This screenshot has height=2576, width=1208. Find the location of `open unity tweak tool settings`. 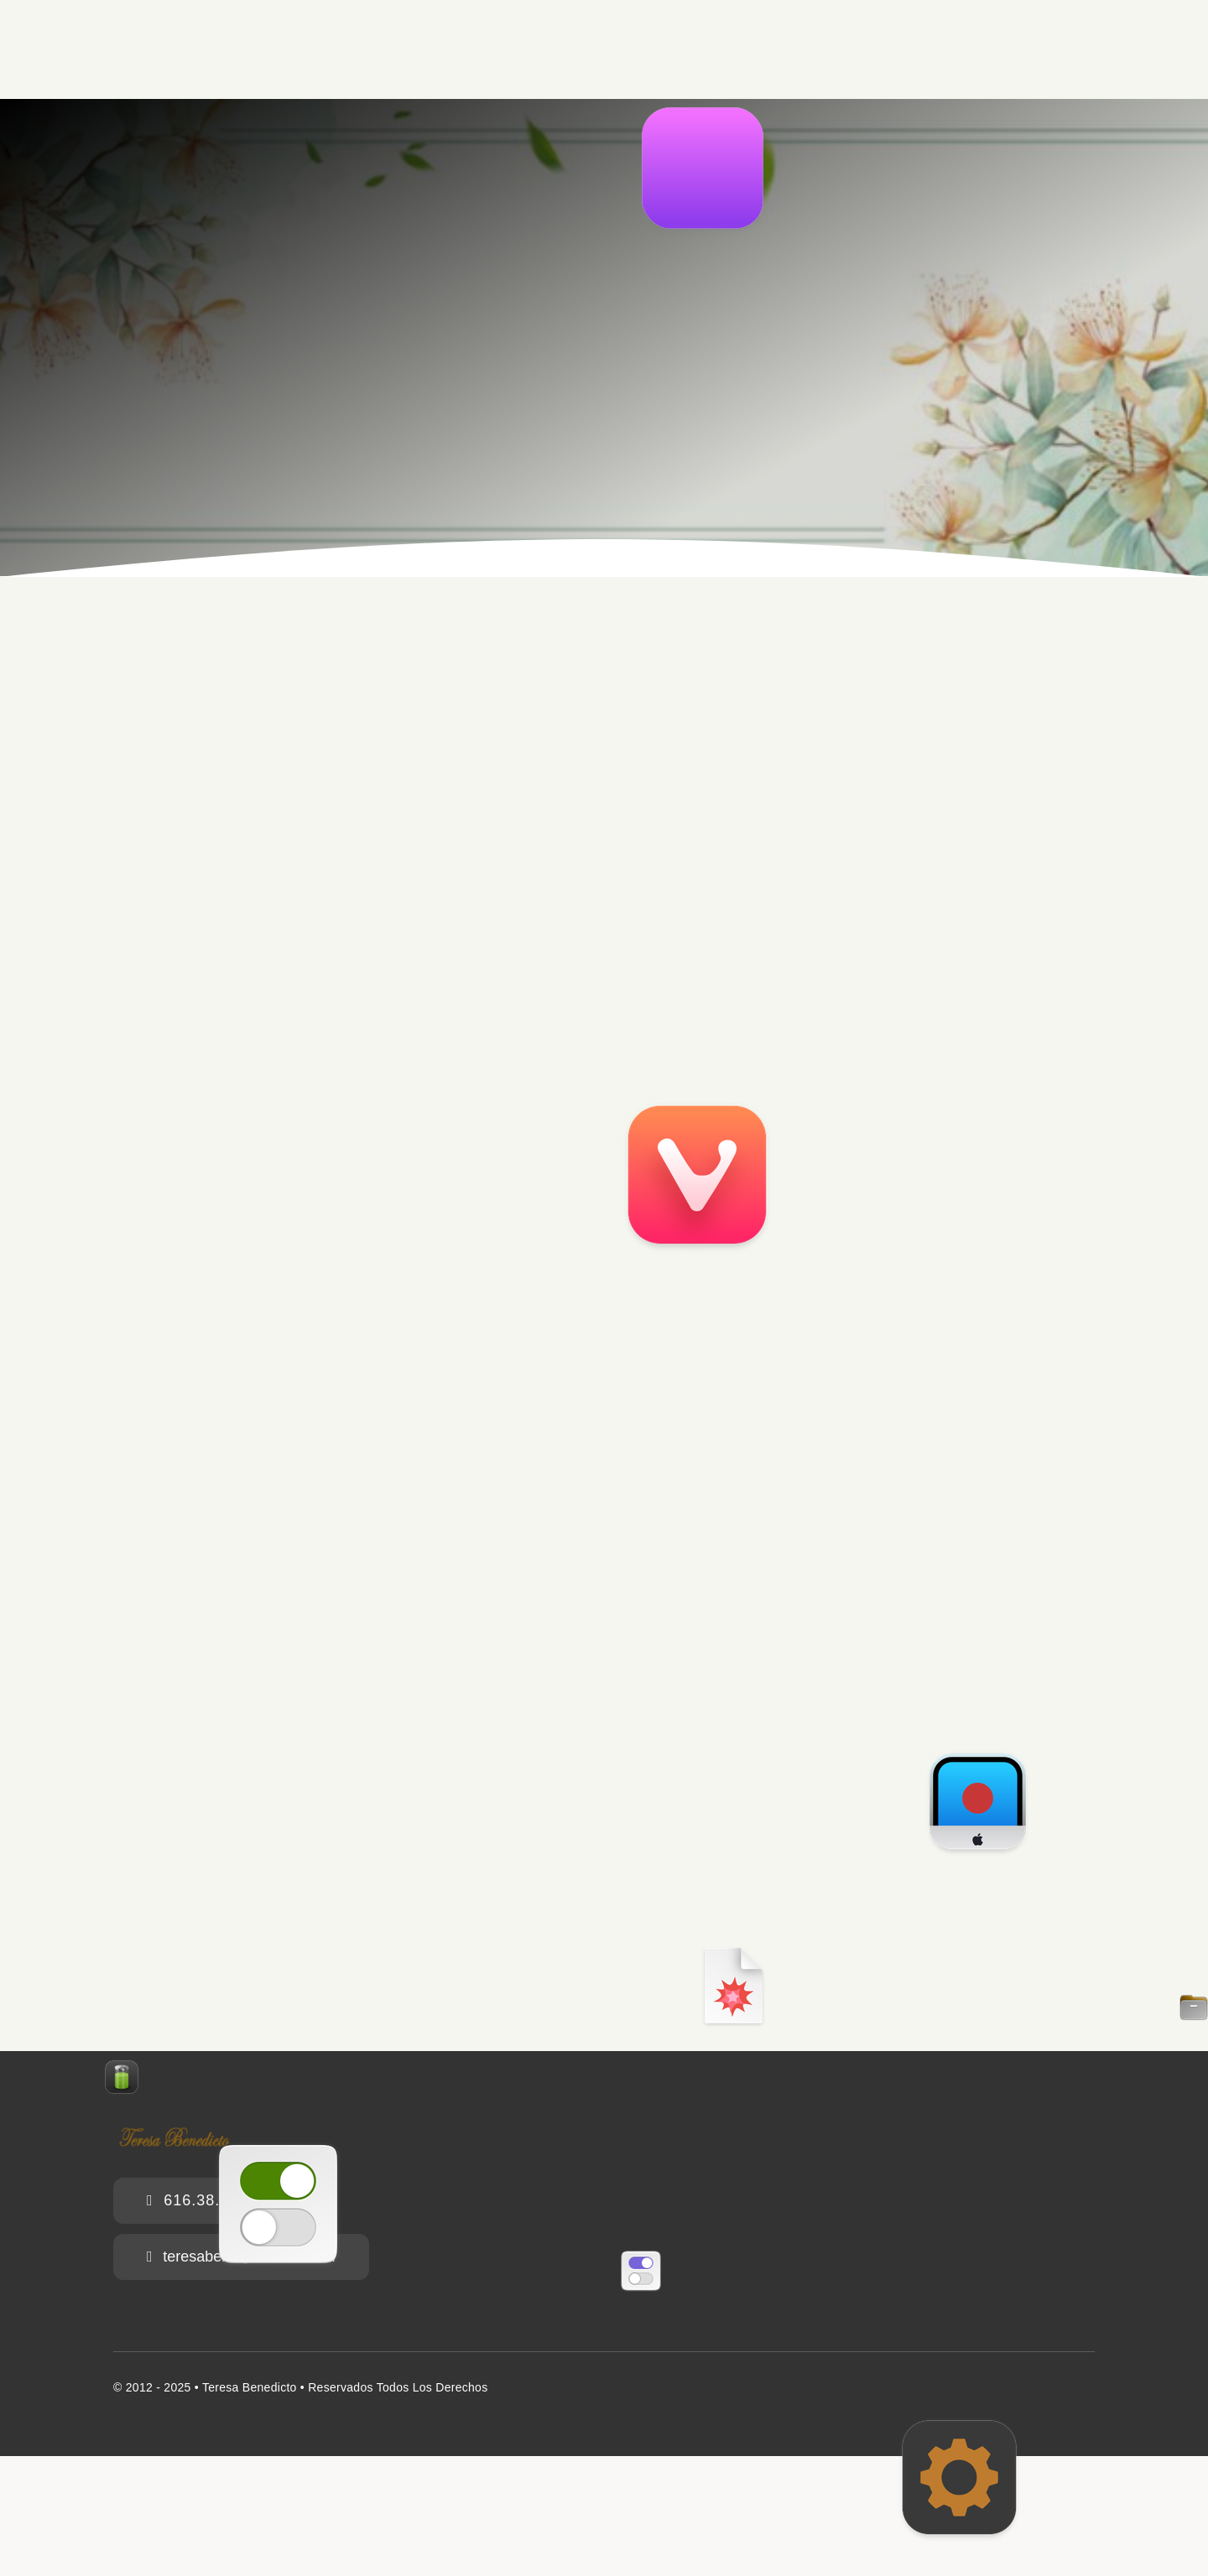

open unity tweak tool settings is located at coordinates (641, 2271).